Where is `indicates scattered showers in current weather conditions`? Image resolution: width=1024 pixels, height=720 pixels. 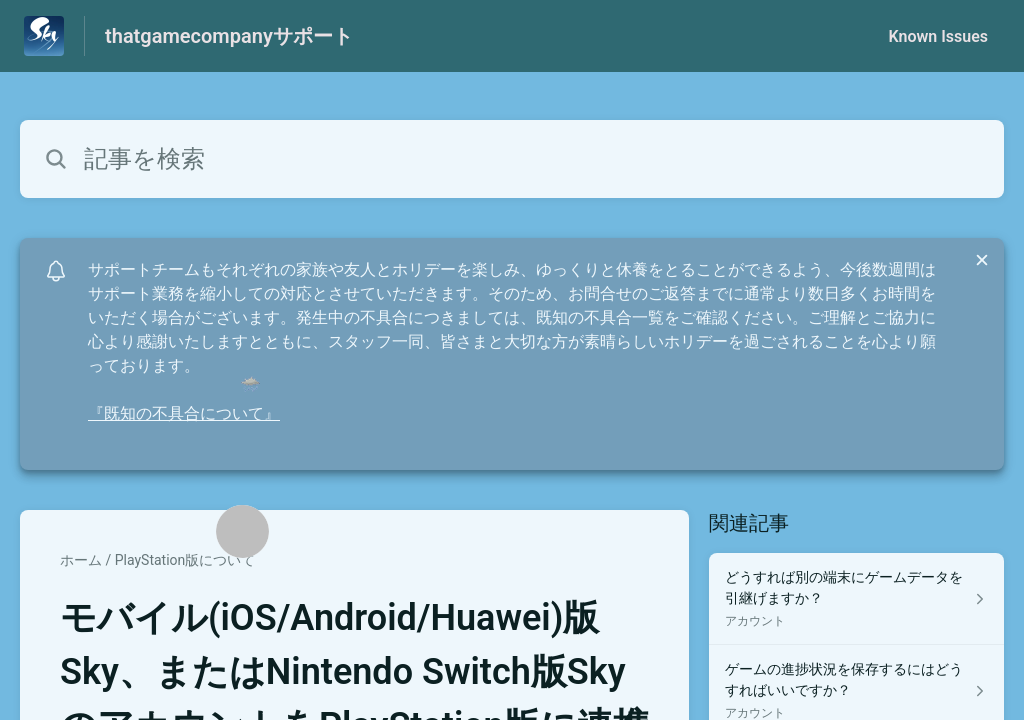
indicates scattered showers in current weather conditions is located at coordinates (250, 382).